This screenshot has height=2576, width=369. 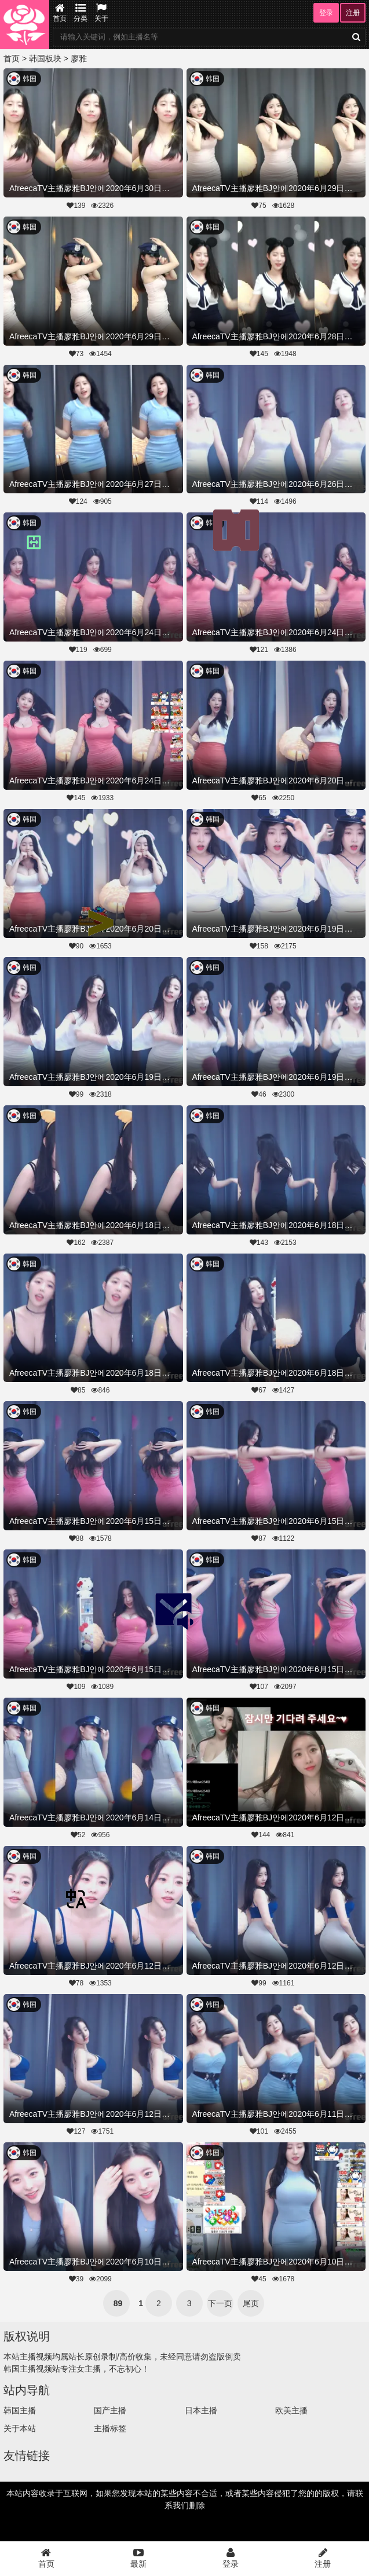 What do you see at coordinates (236, 530) in the screenshot?
I see `redeem a coupon or discount code` at bounding box center [236, 530].